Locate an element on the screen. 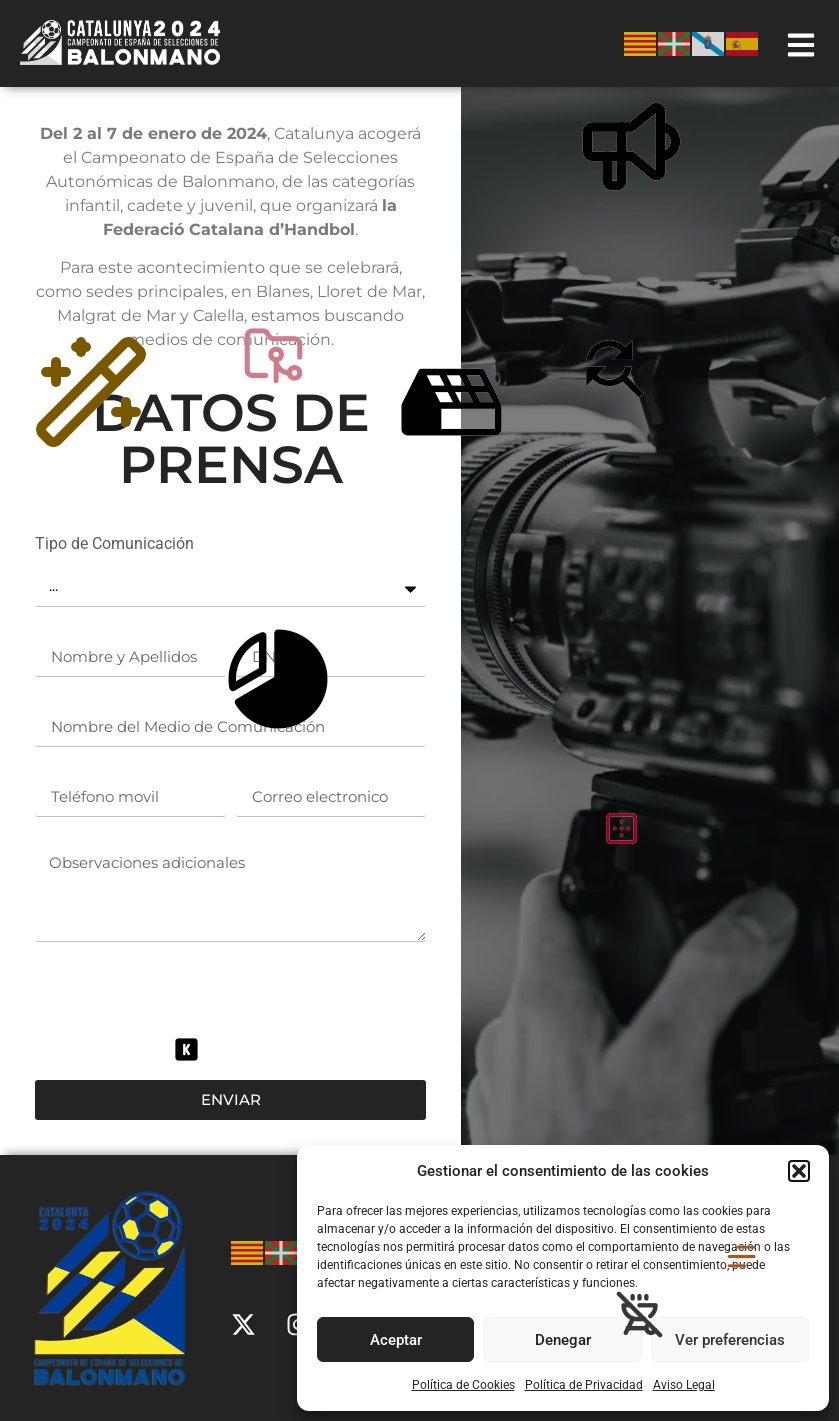 The height and width of the screenshot is (1421, 839). access solar panel settings is located at coordinates (451, 405).